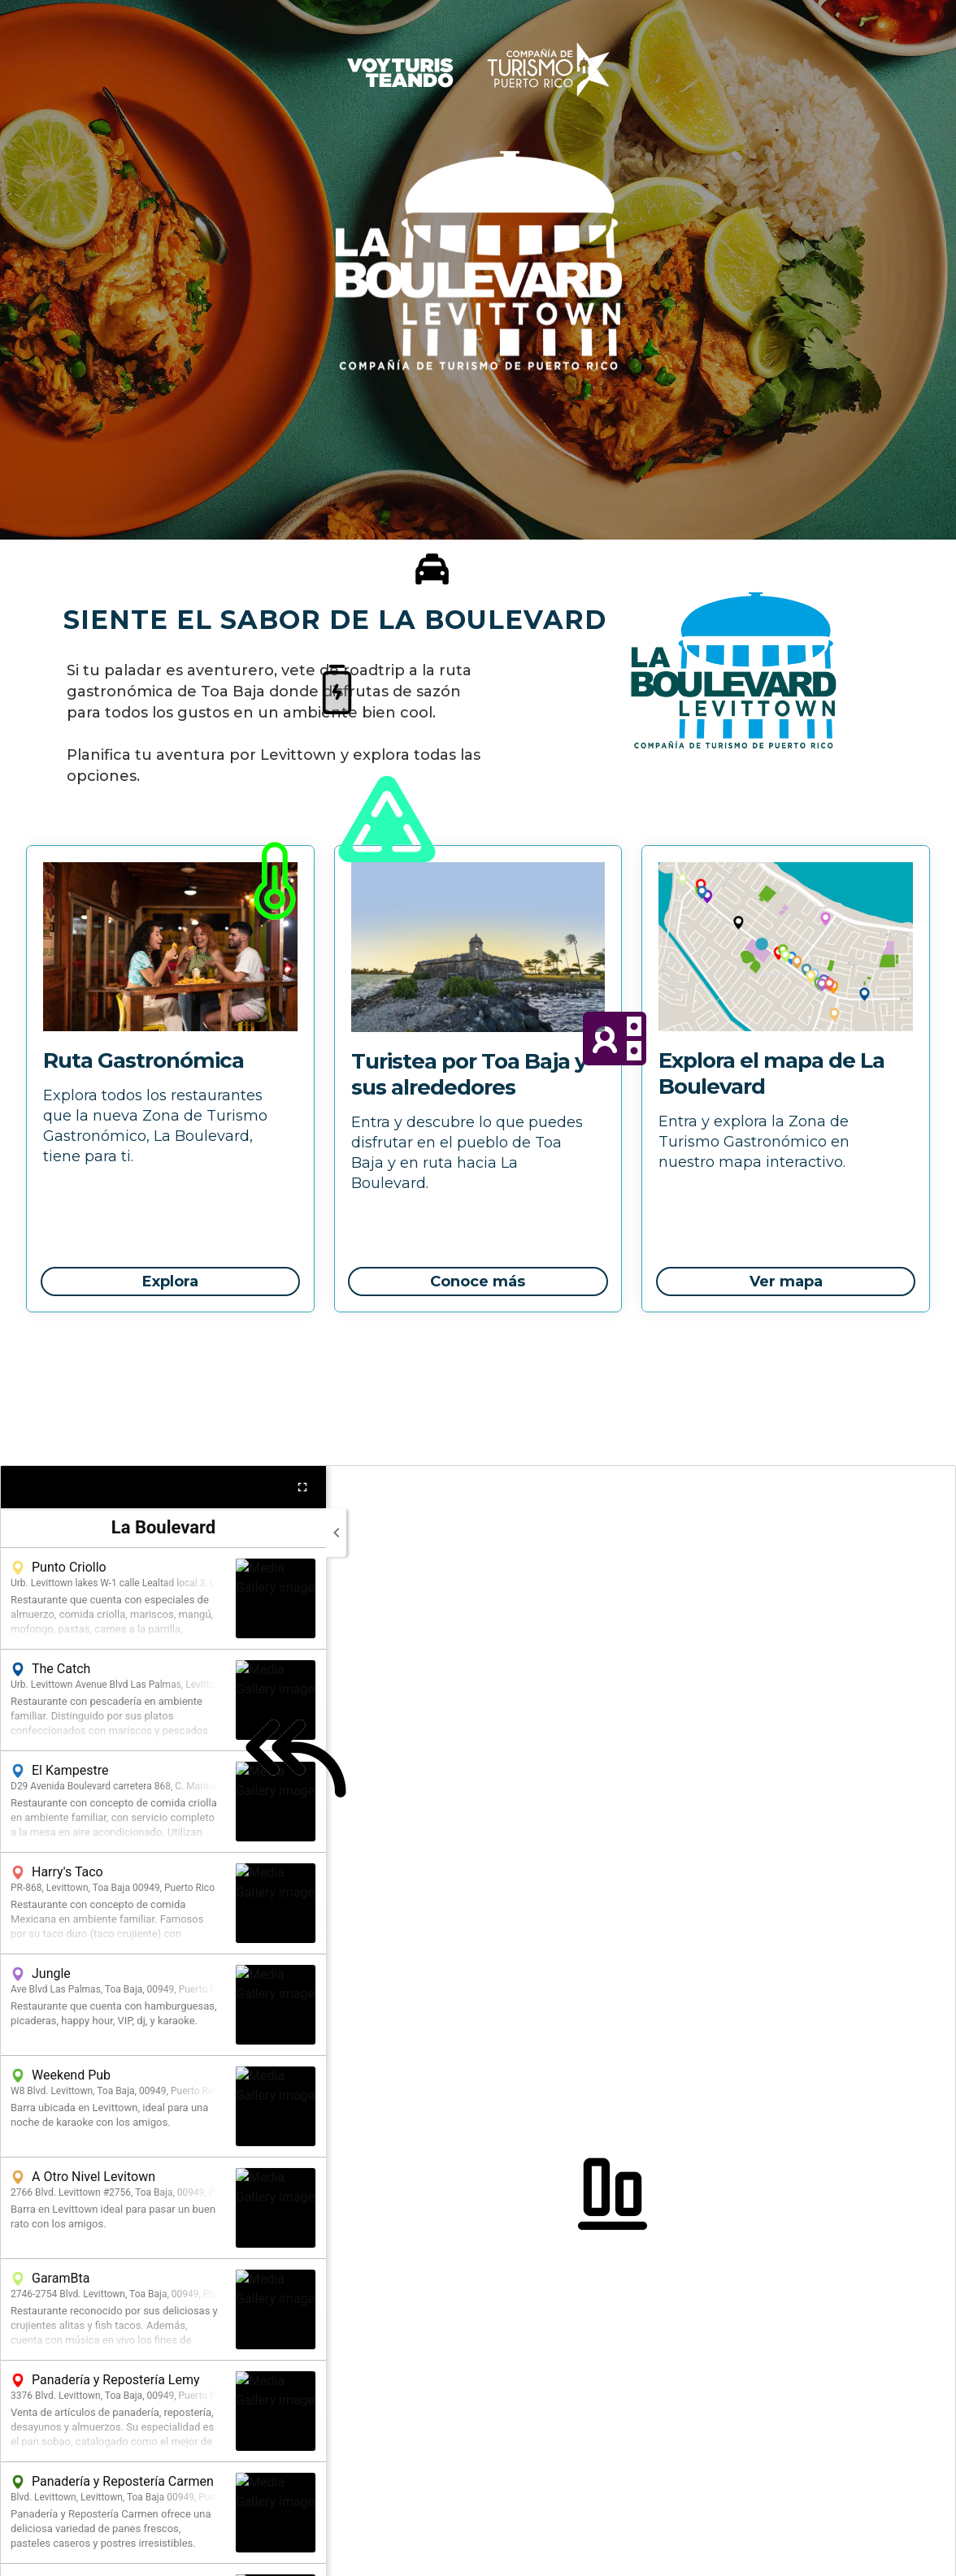 The height and width of the screenshot is (2576, 956). I want to click on align selected objects to the bottom, so click(612, 2195).